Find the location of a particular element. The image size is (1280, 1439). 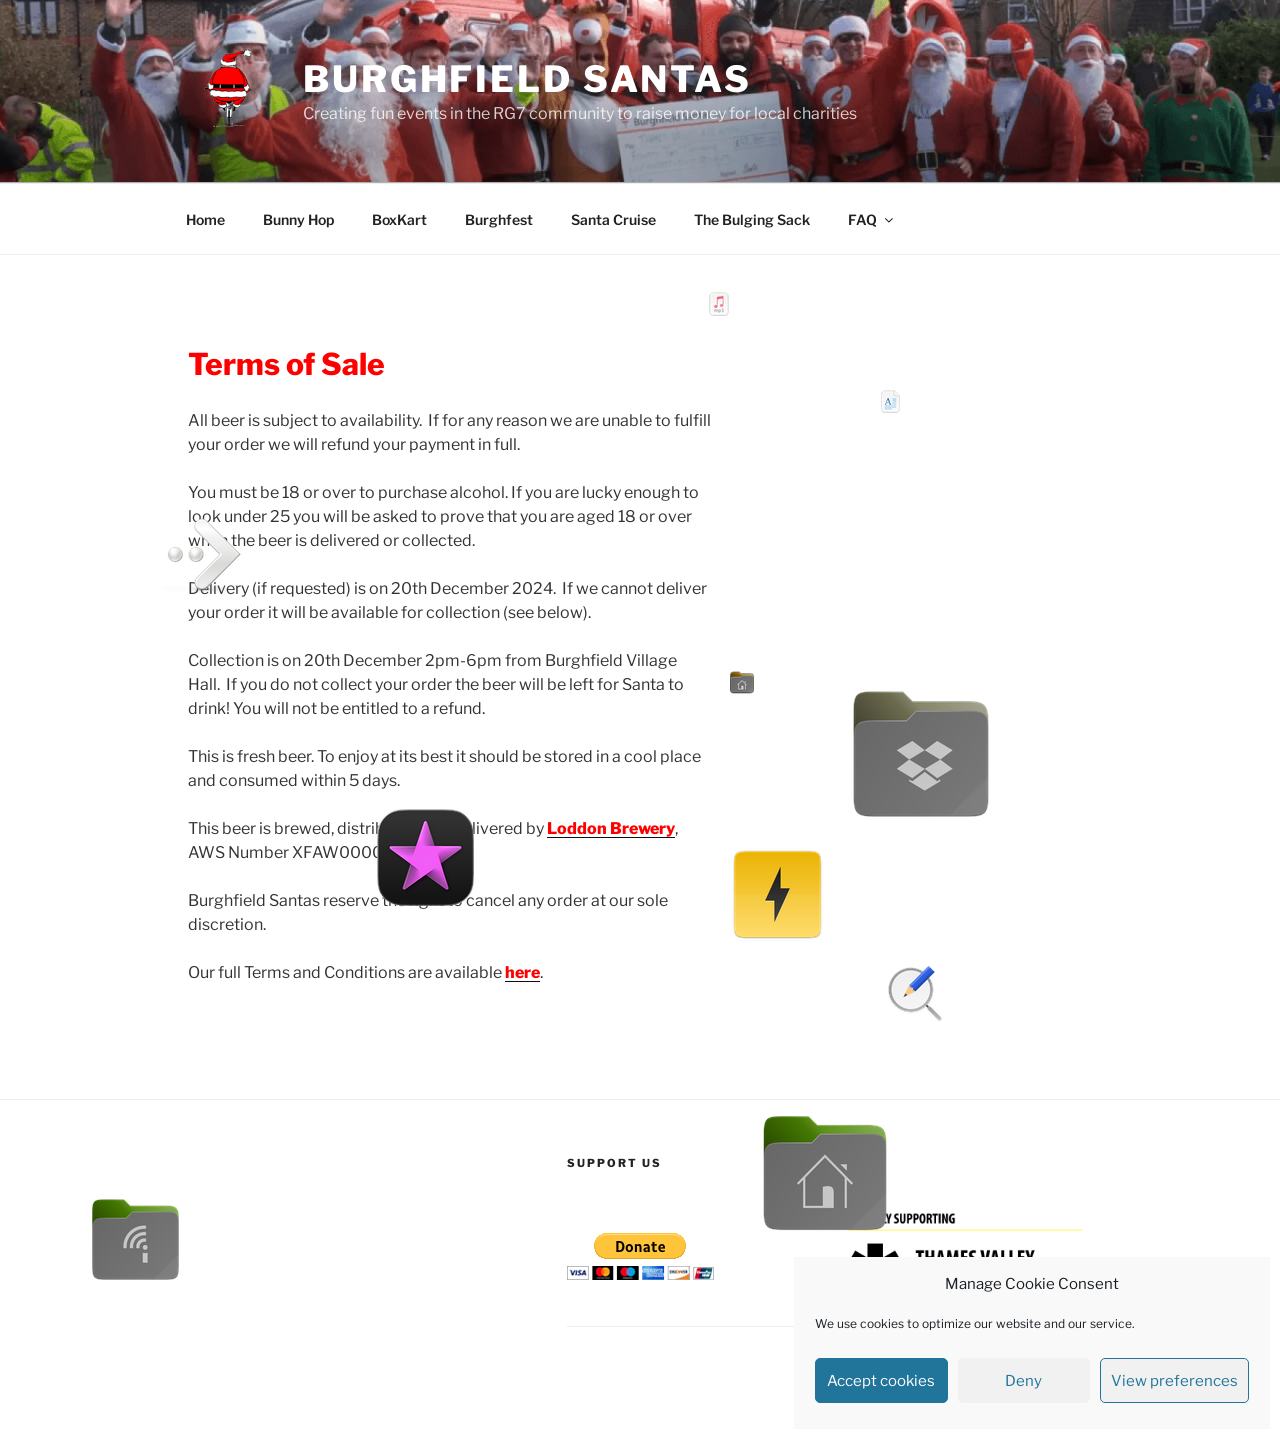

access power and battery settings is located at coordinates (777, 894).